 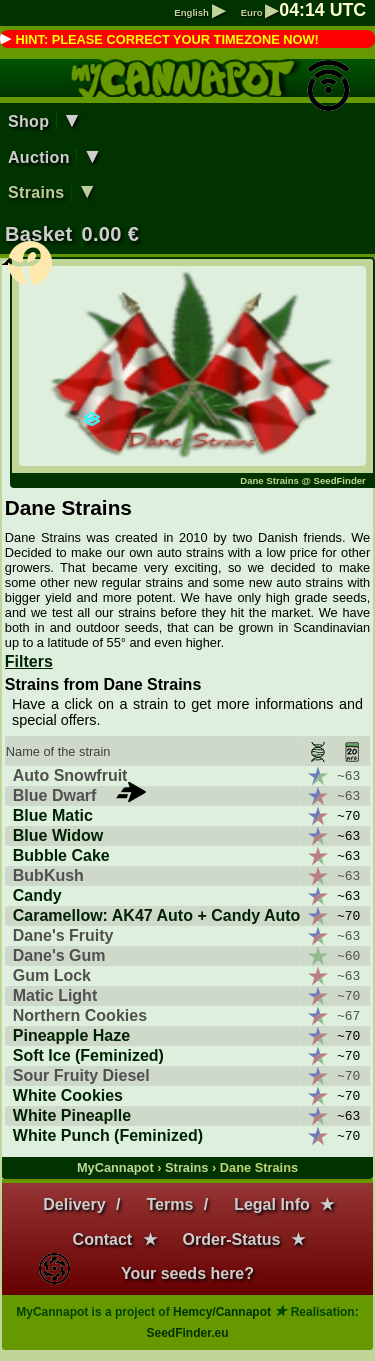 What do you see at coordinates (92, 419) in the screenshot?
I see `gradio logo - open source machine learning interface framework` at bounding box center [92, 419].